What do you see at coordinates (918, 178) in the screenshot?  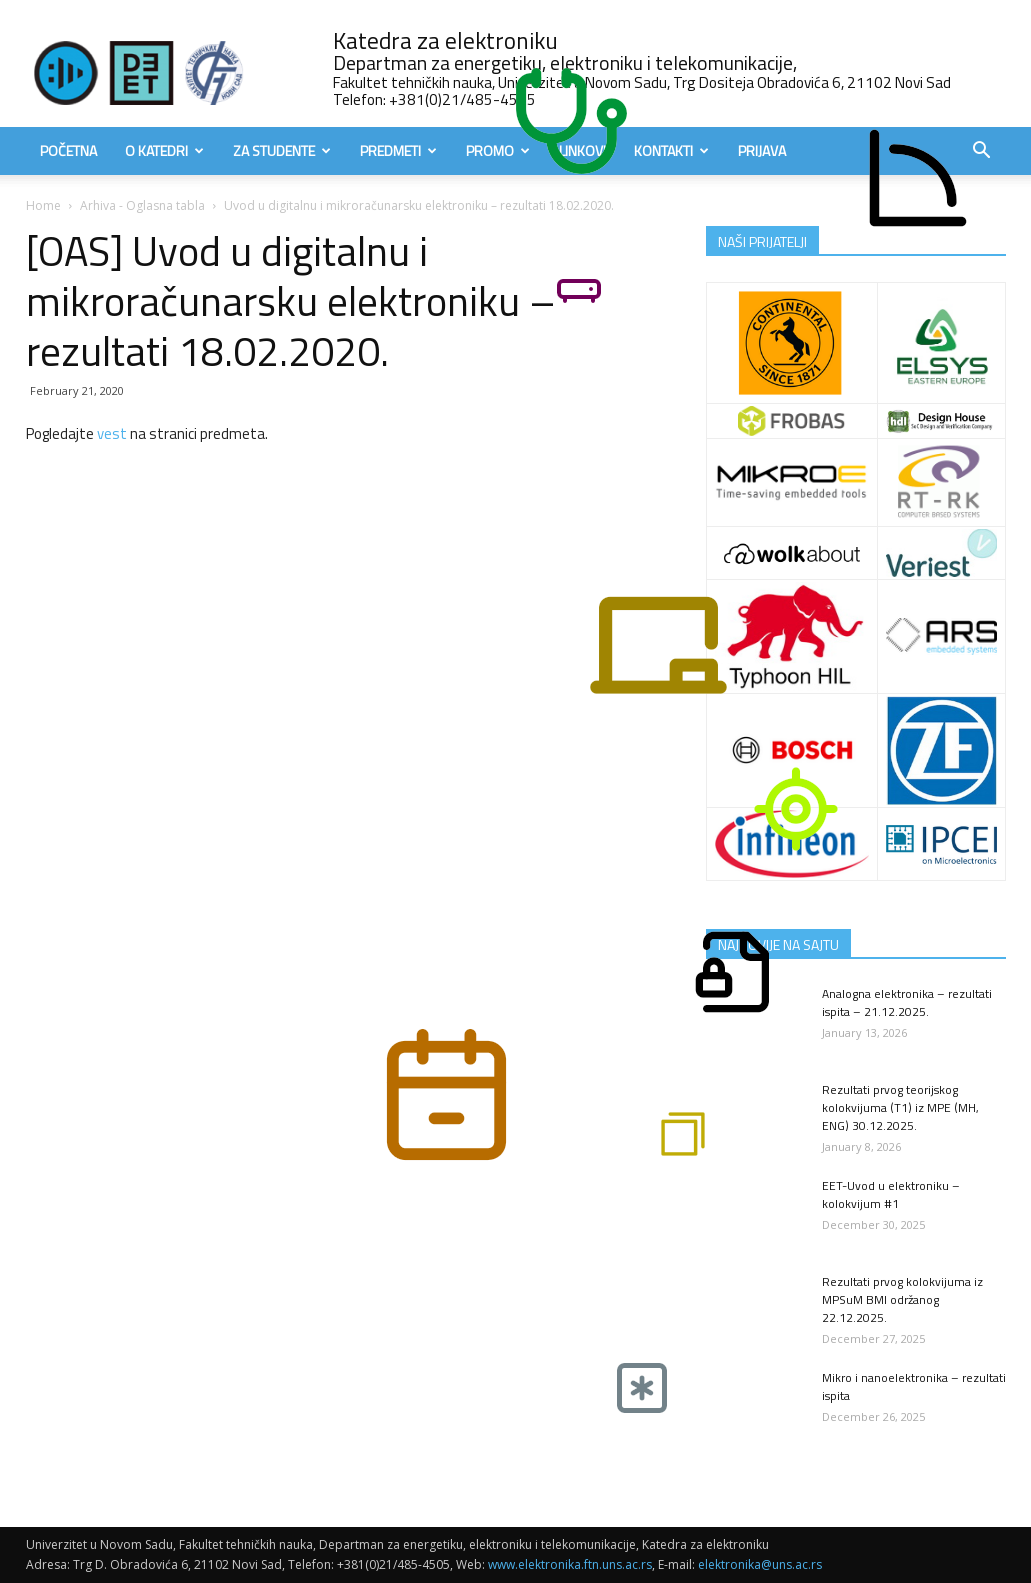 I see `view production possibility frontier chart` at bounding box center [918, 178].